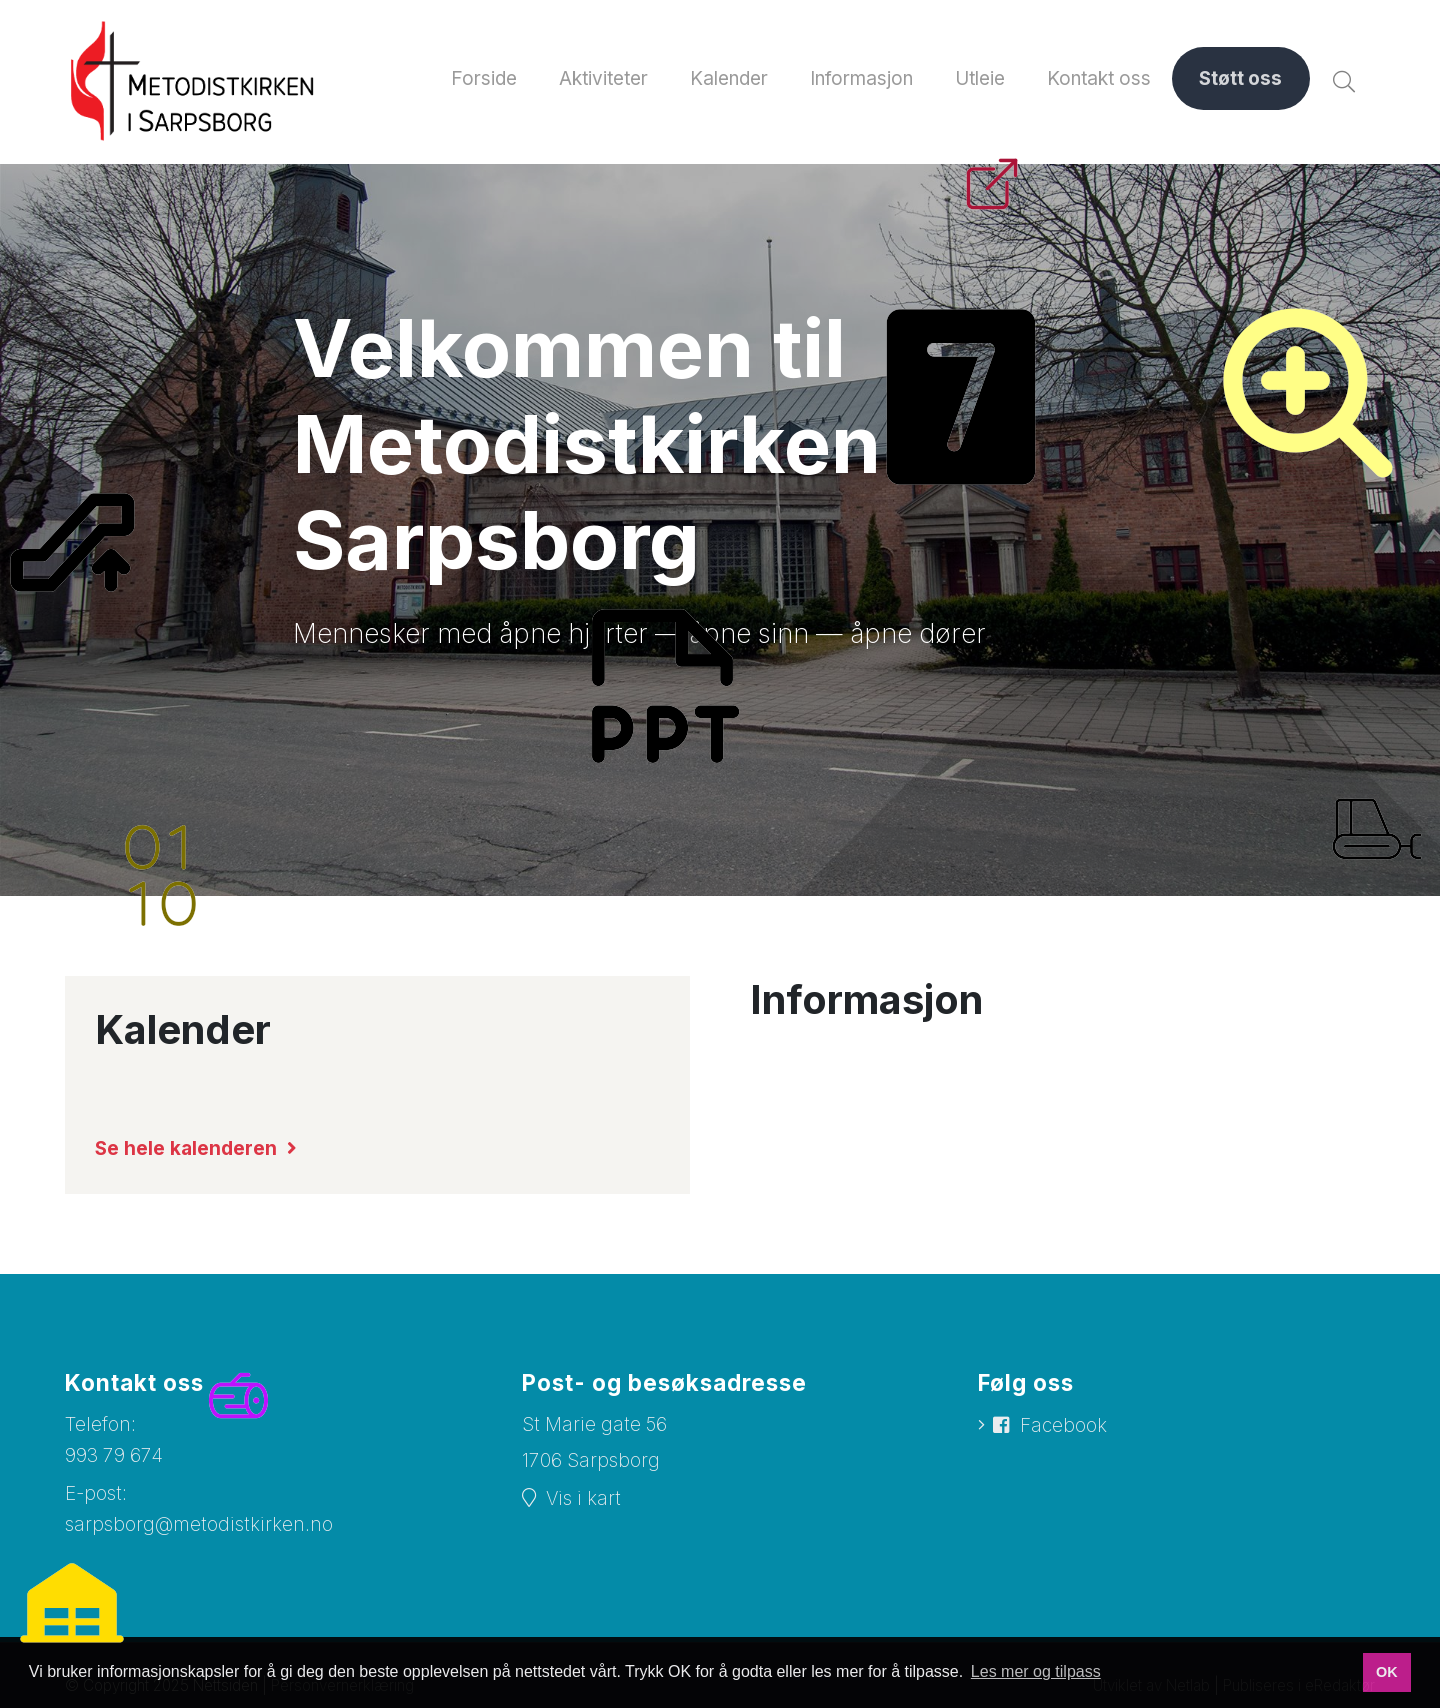  What do you see at coordinates (1377, 829) in the screenshot?
I see `access construction or heavy equipment tools` at bounding box center [1377, 829].